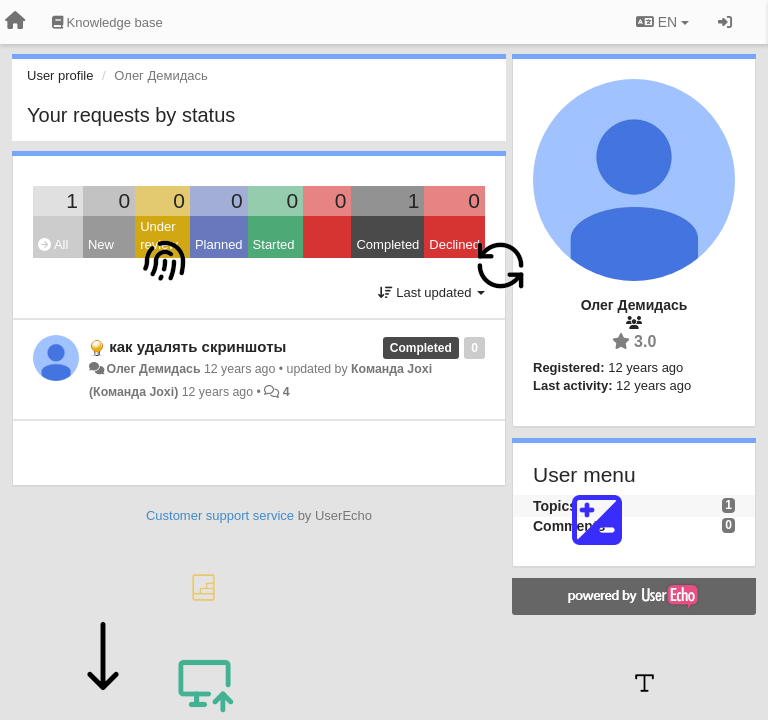 The height and width of the screenshot is (720, 768). I want to click on authenticate with fingerprint, so click(165, 261).